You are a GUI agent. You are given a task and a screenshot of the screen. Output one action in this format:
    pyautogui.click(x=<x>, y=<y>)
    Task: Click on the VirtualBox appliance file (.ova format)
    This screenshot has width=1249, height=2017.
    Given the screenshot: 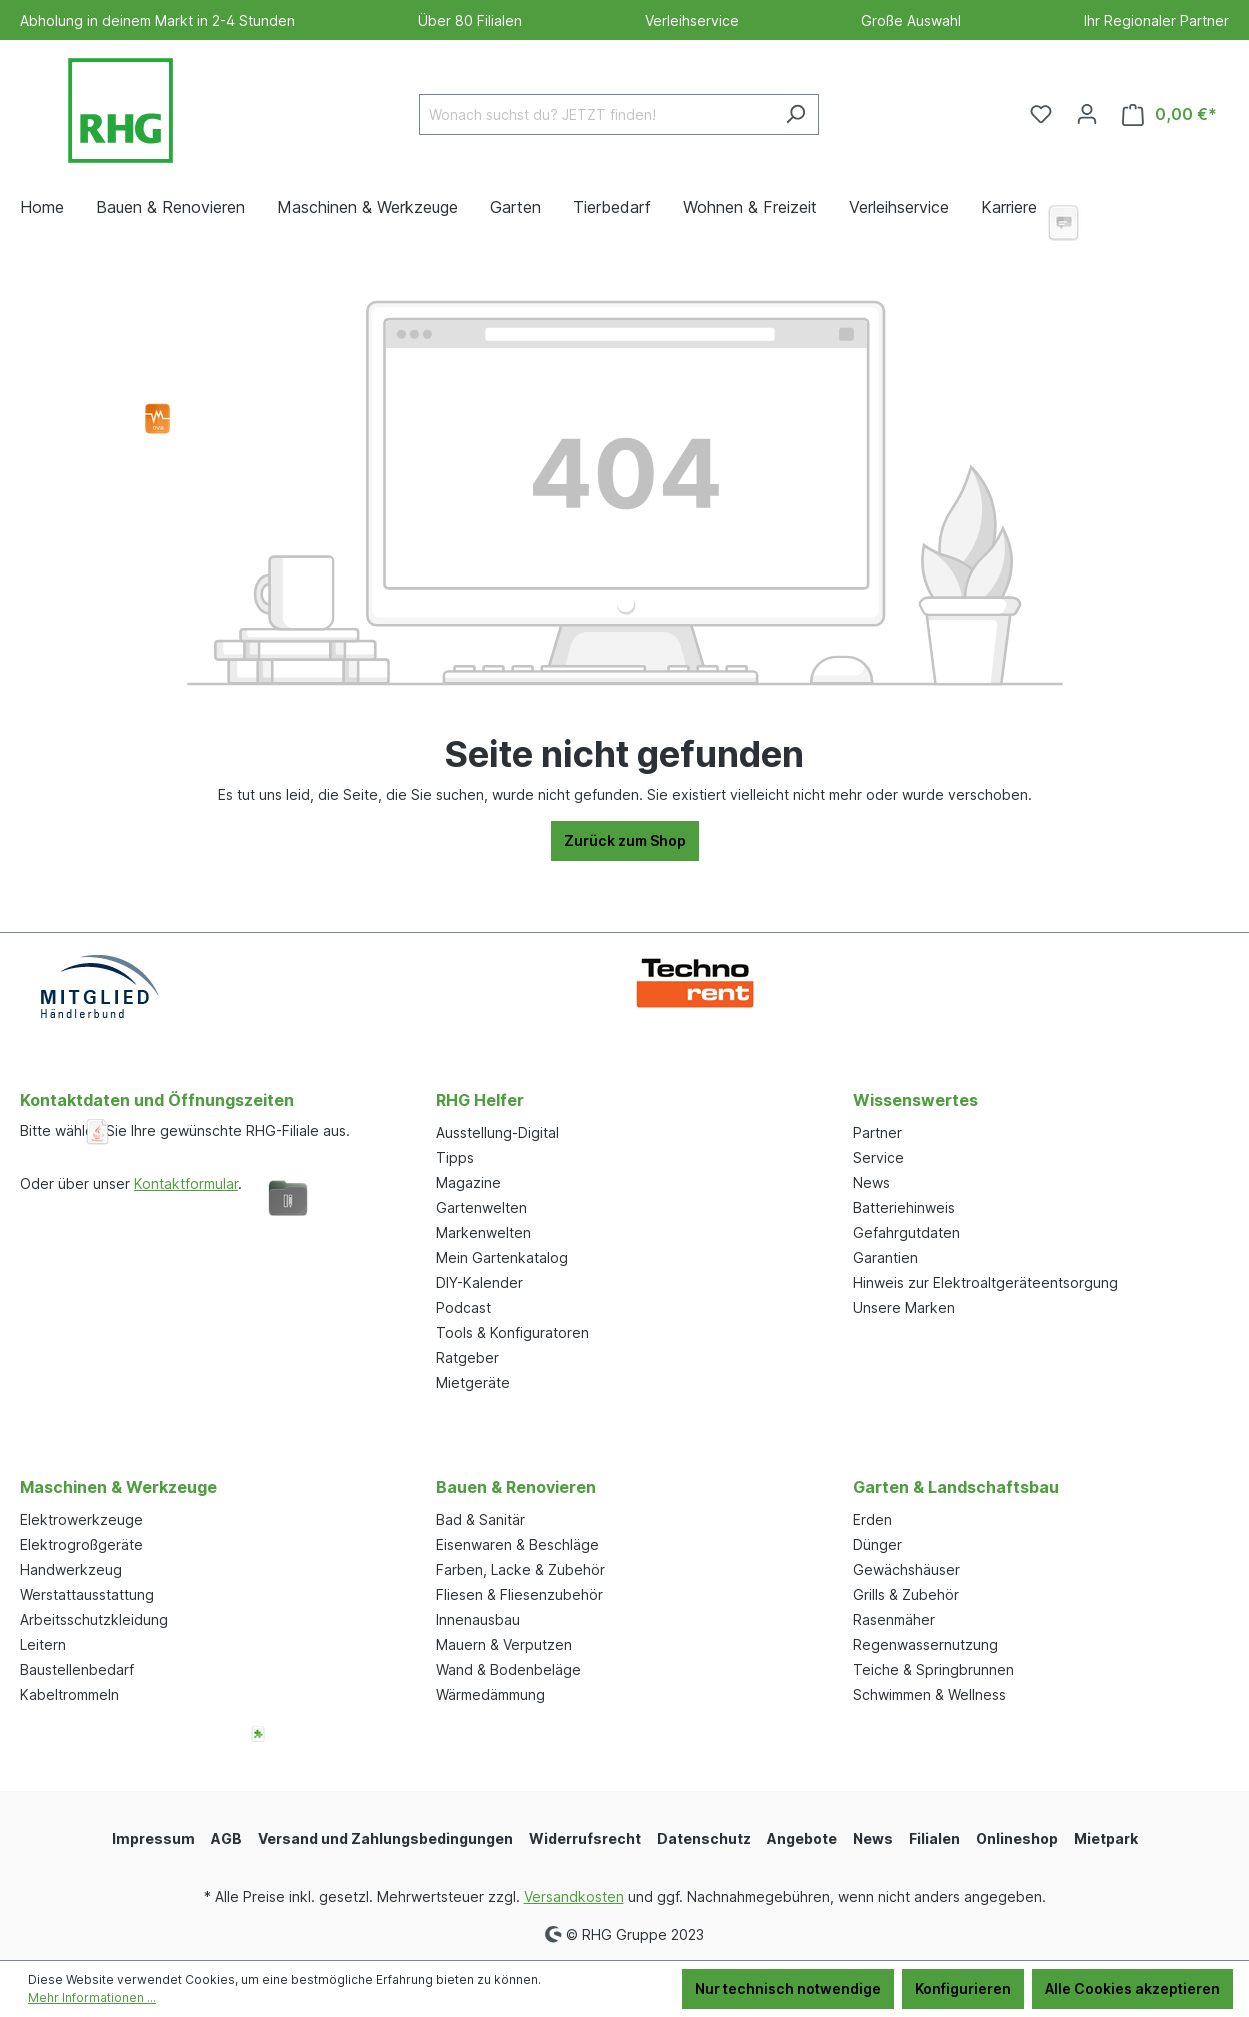 What is the action you would take?
    pyautogui.click(x=157, y=418)
    